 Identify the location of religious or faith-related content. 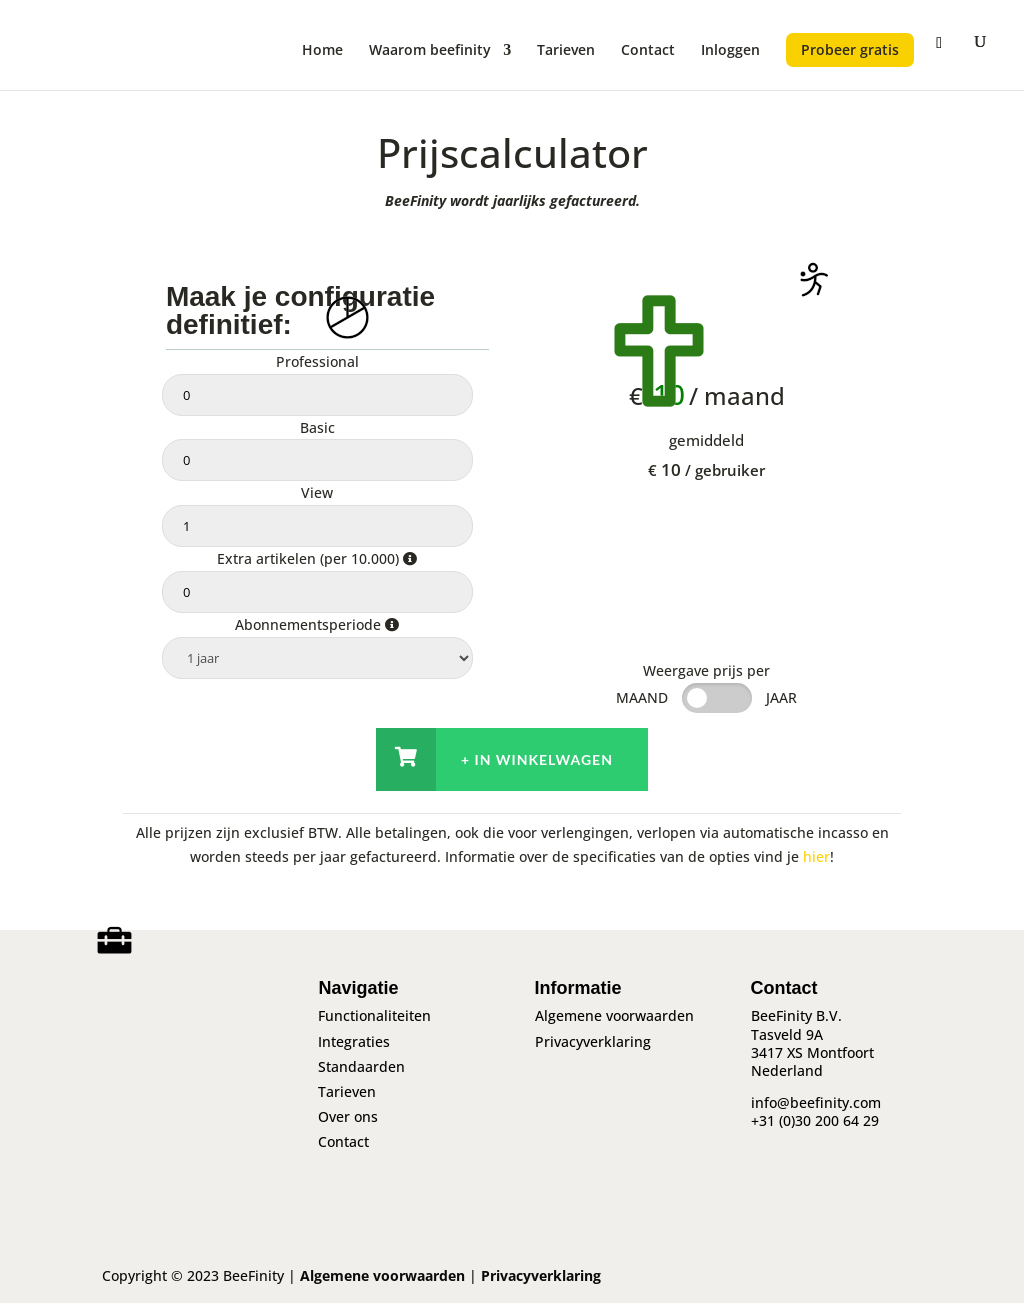
(659, 351).